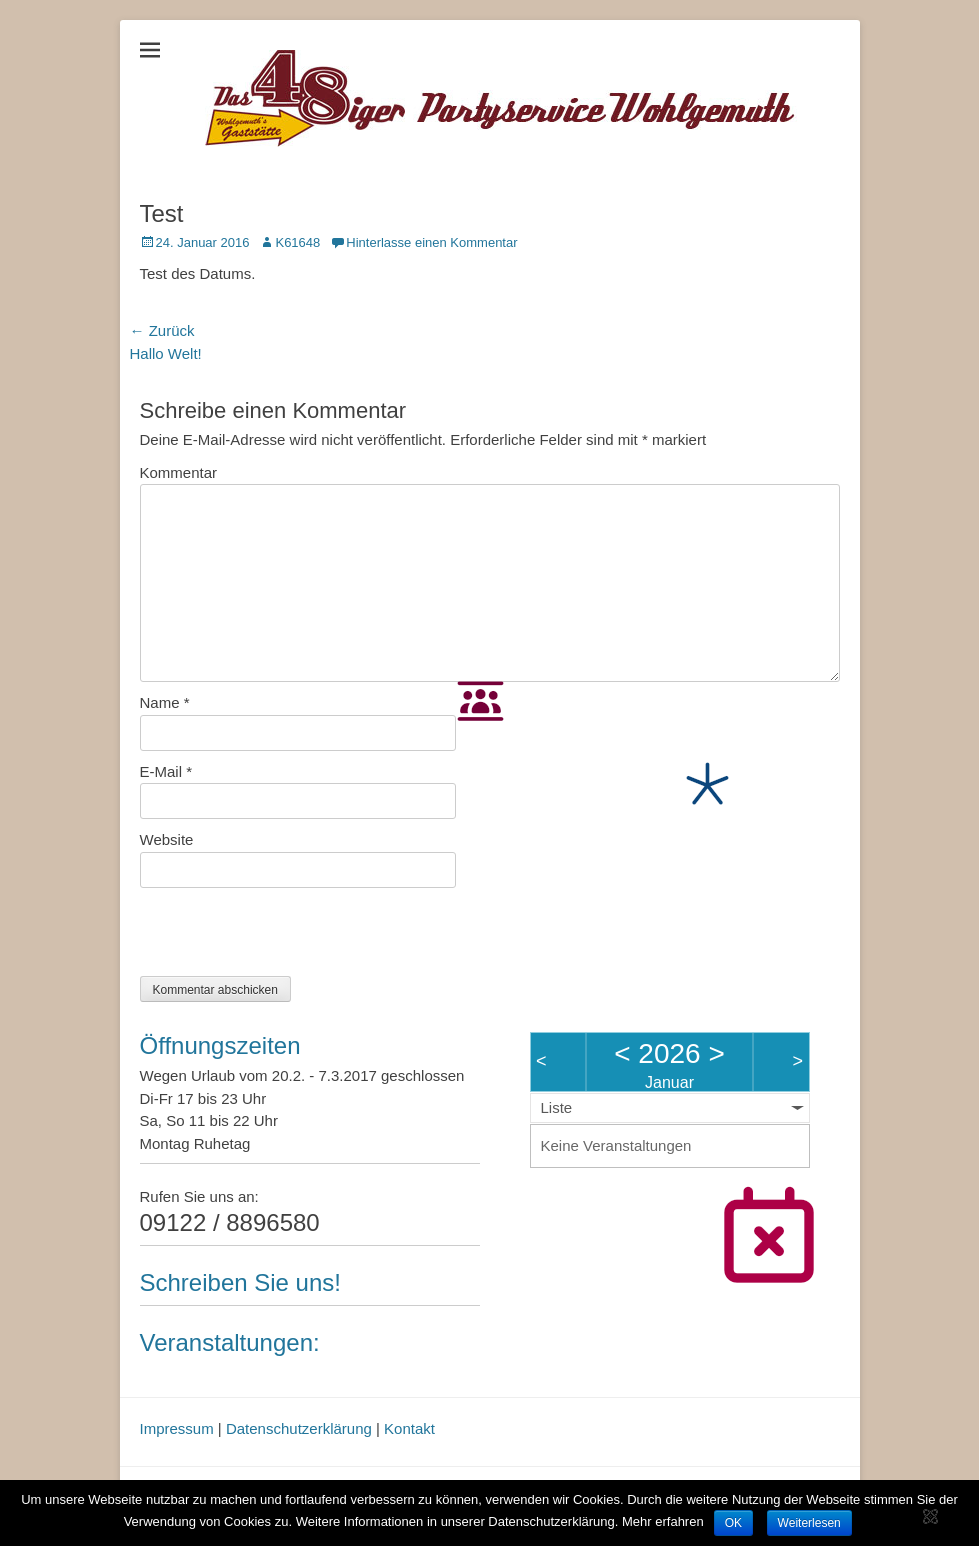 The width and height of the screenshot is (979, 1546). Describe the element at coordinates (480, 700) in the screenshot. I see `view team members or user directory` at that location.